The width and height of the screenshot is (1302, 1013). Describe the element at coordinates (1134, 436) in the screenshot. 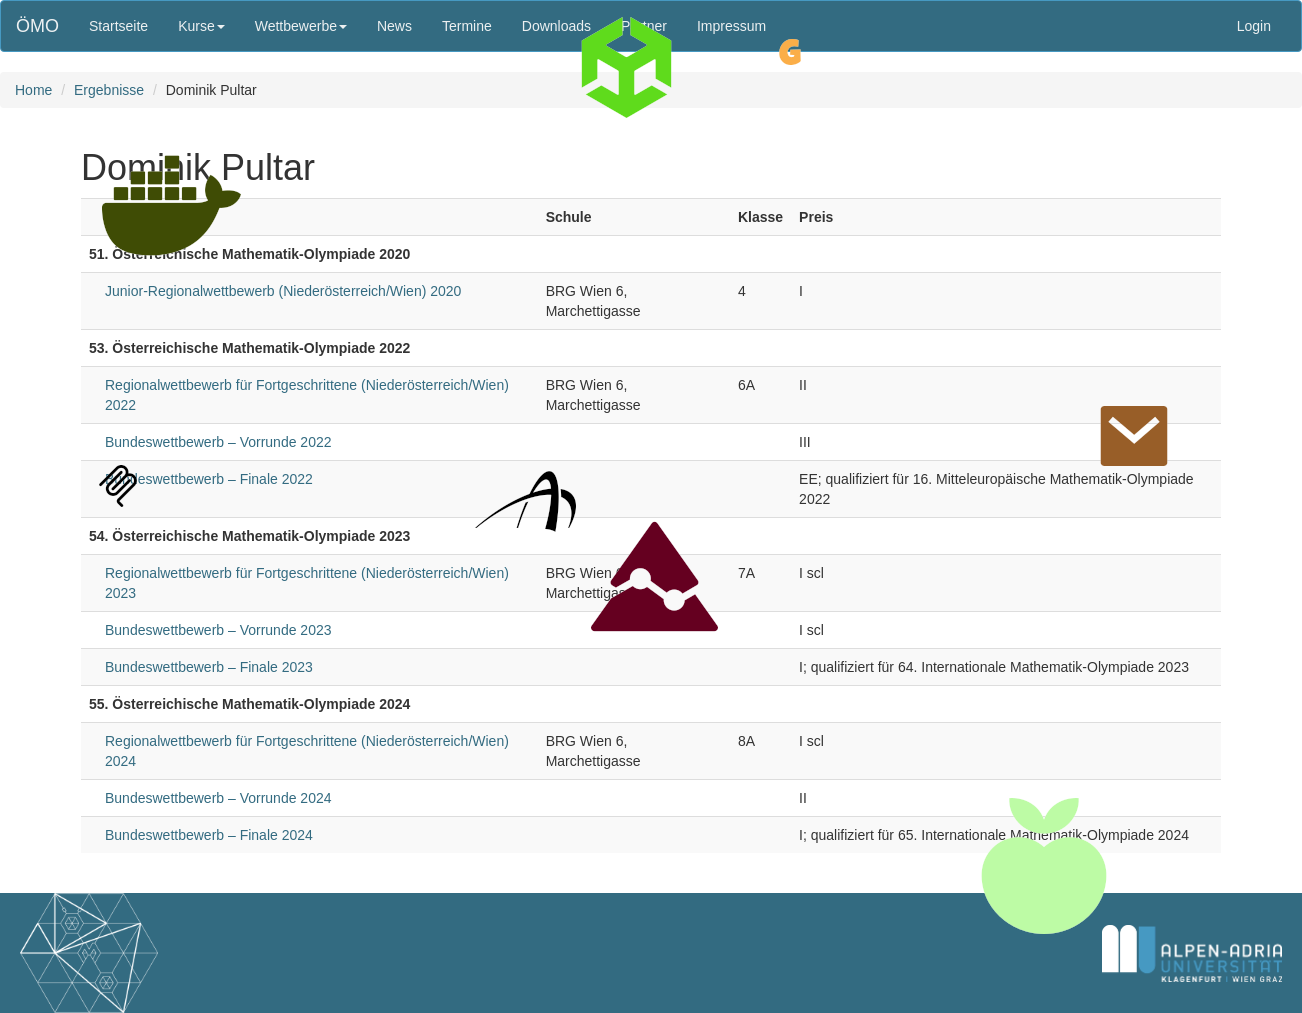

I see `open your email inbox` at that location.